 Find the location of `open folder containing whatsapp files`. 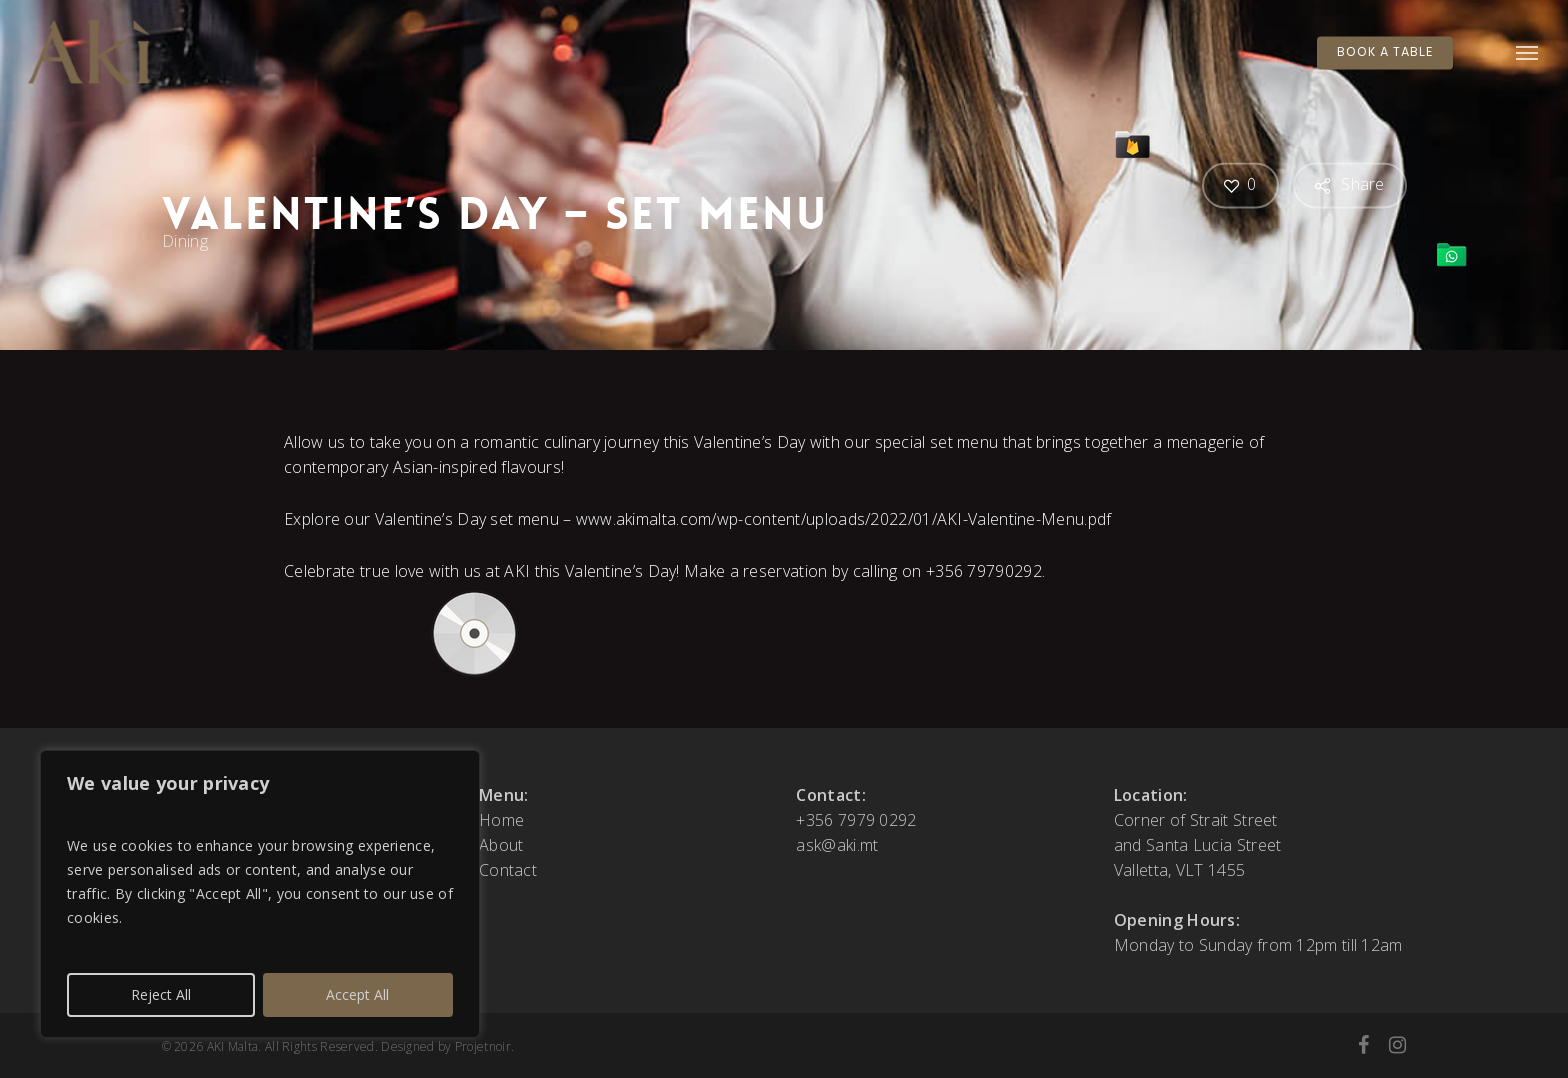

open folder containing whatsapp files is located at coordinates (1451, 255).